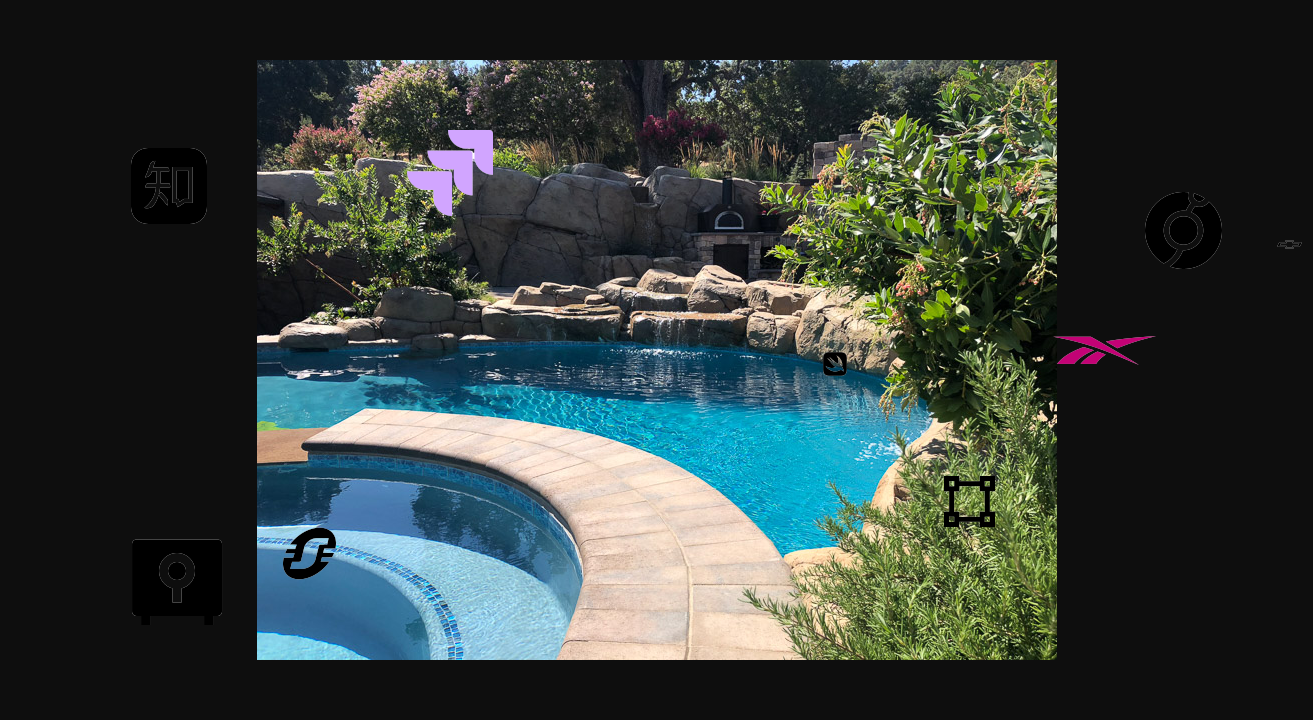  I want to click on material design icons brand logo, so click(969, 501).